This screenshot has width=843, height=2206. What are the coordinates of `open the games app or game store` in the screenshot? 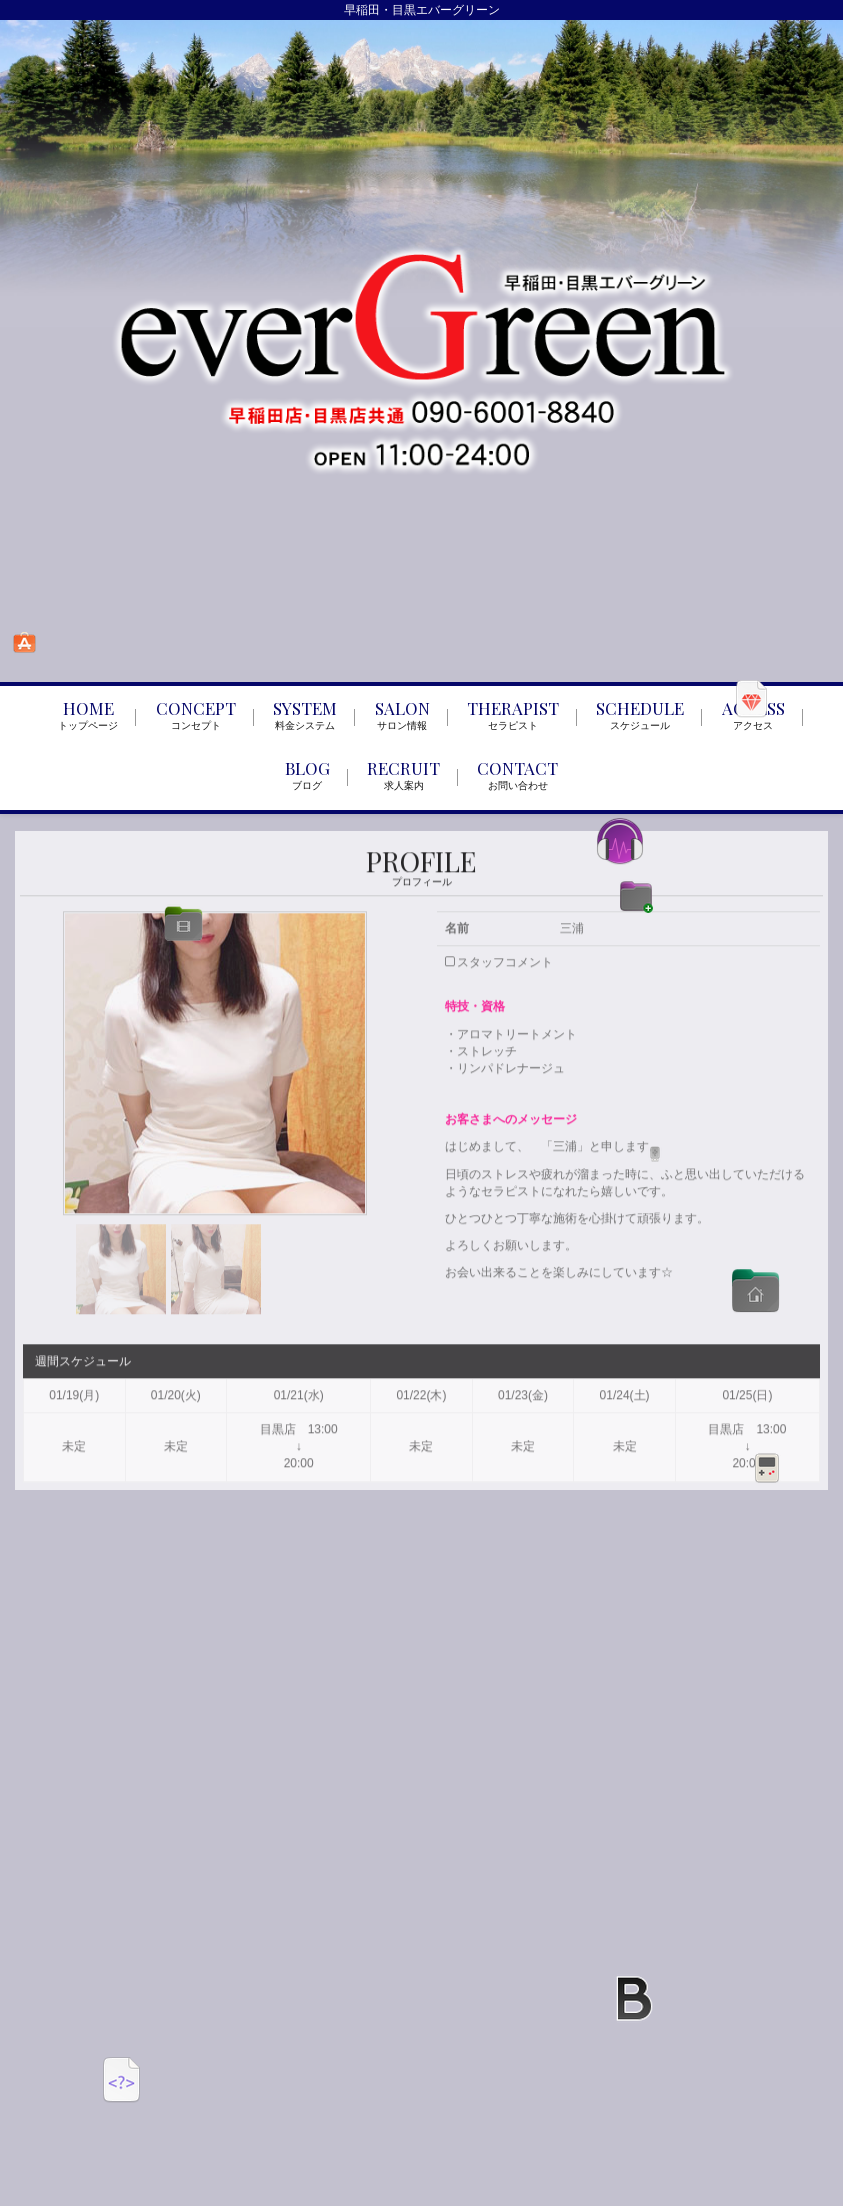 It's located at (767, 1468).